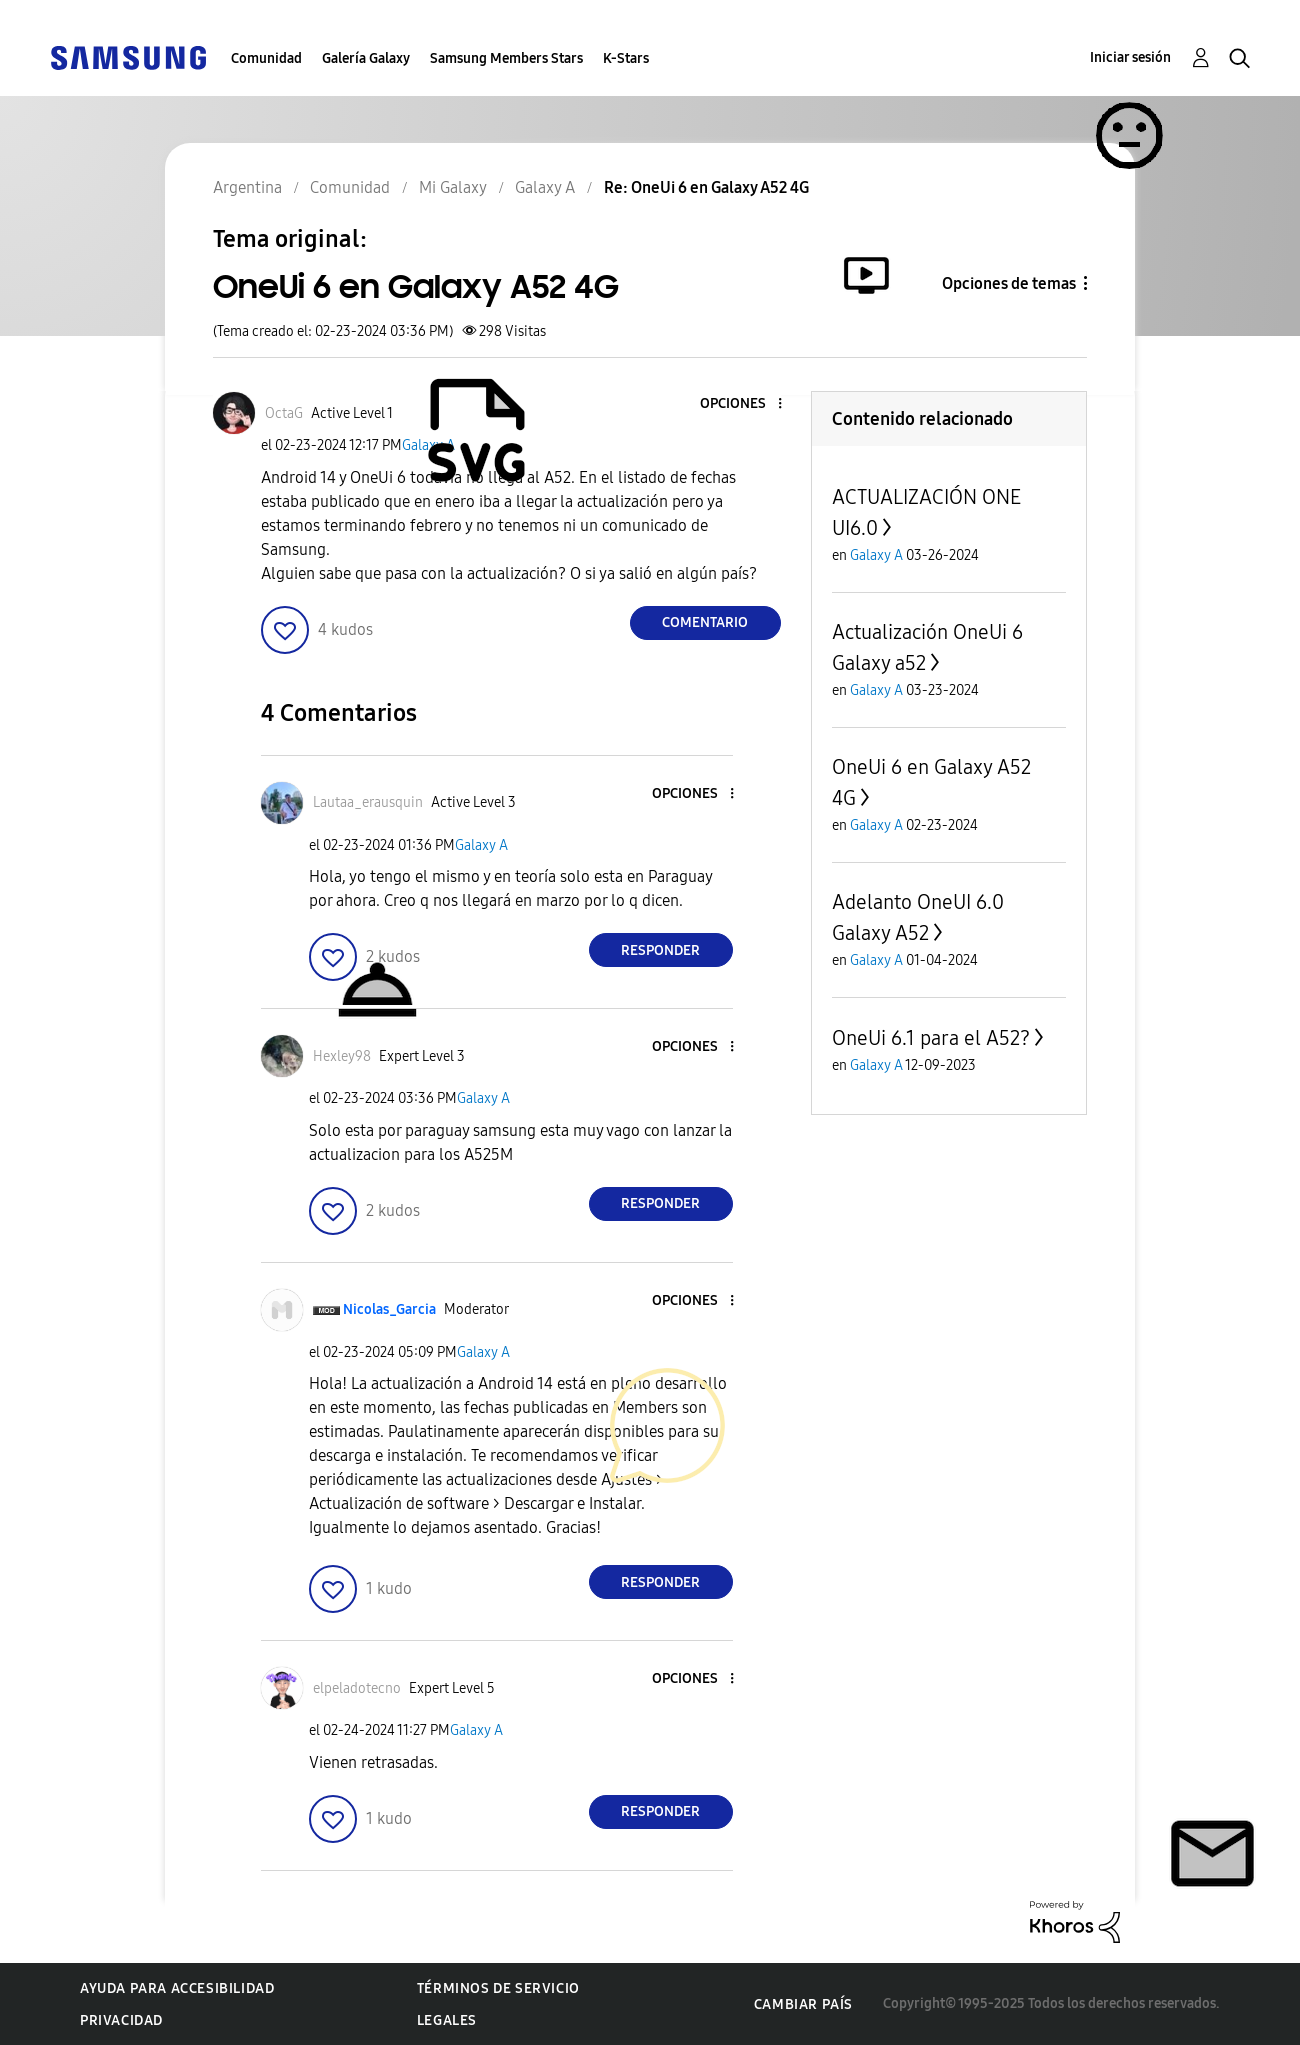 This screenshot has width=1300, height=2045. Describe the element at coordinates (1212, 1853) in the screenshot. I see `open your email inbox` at that location.